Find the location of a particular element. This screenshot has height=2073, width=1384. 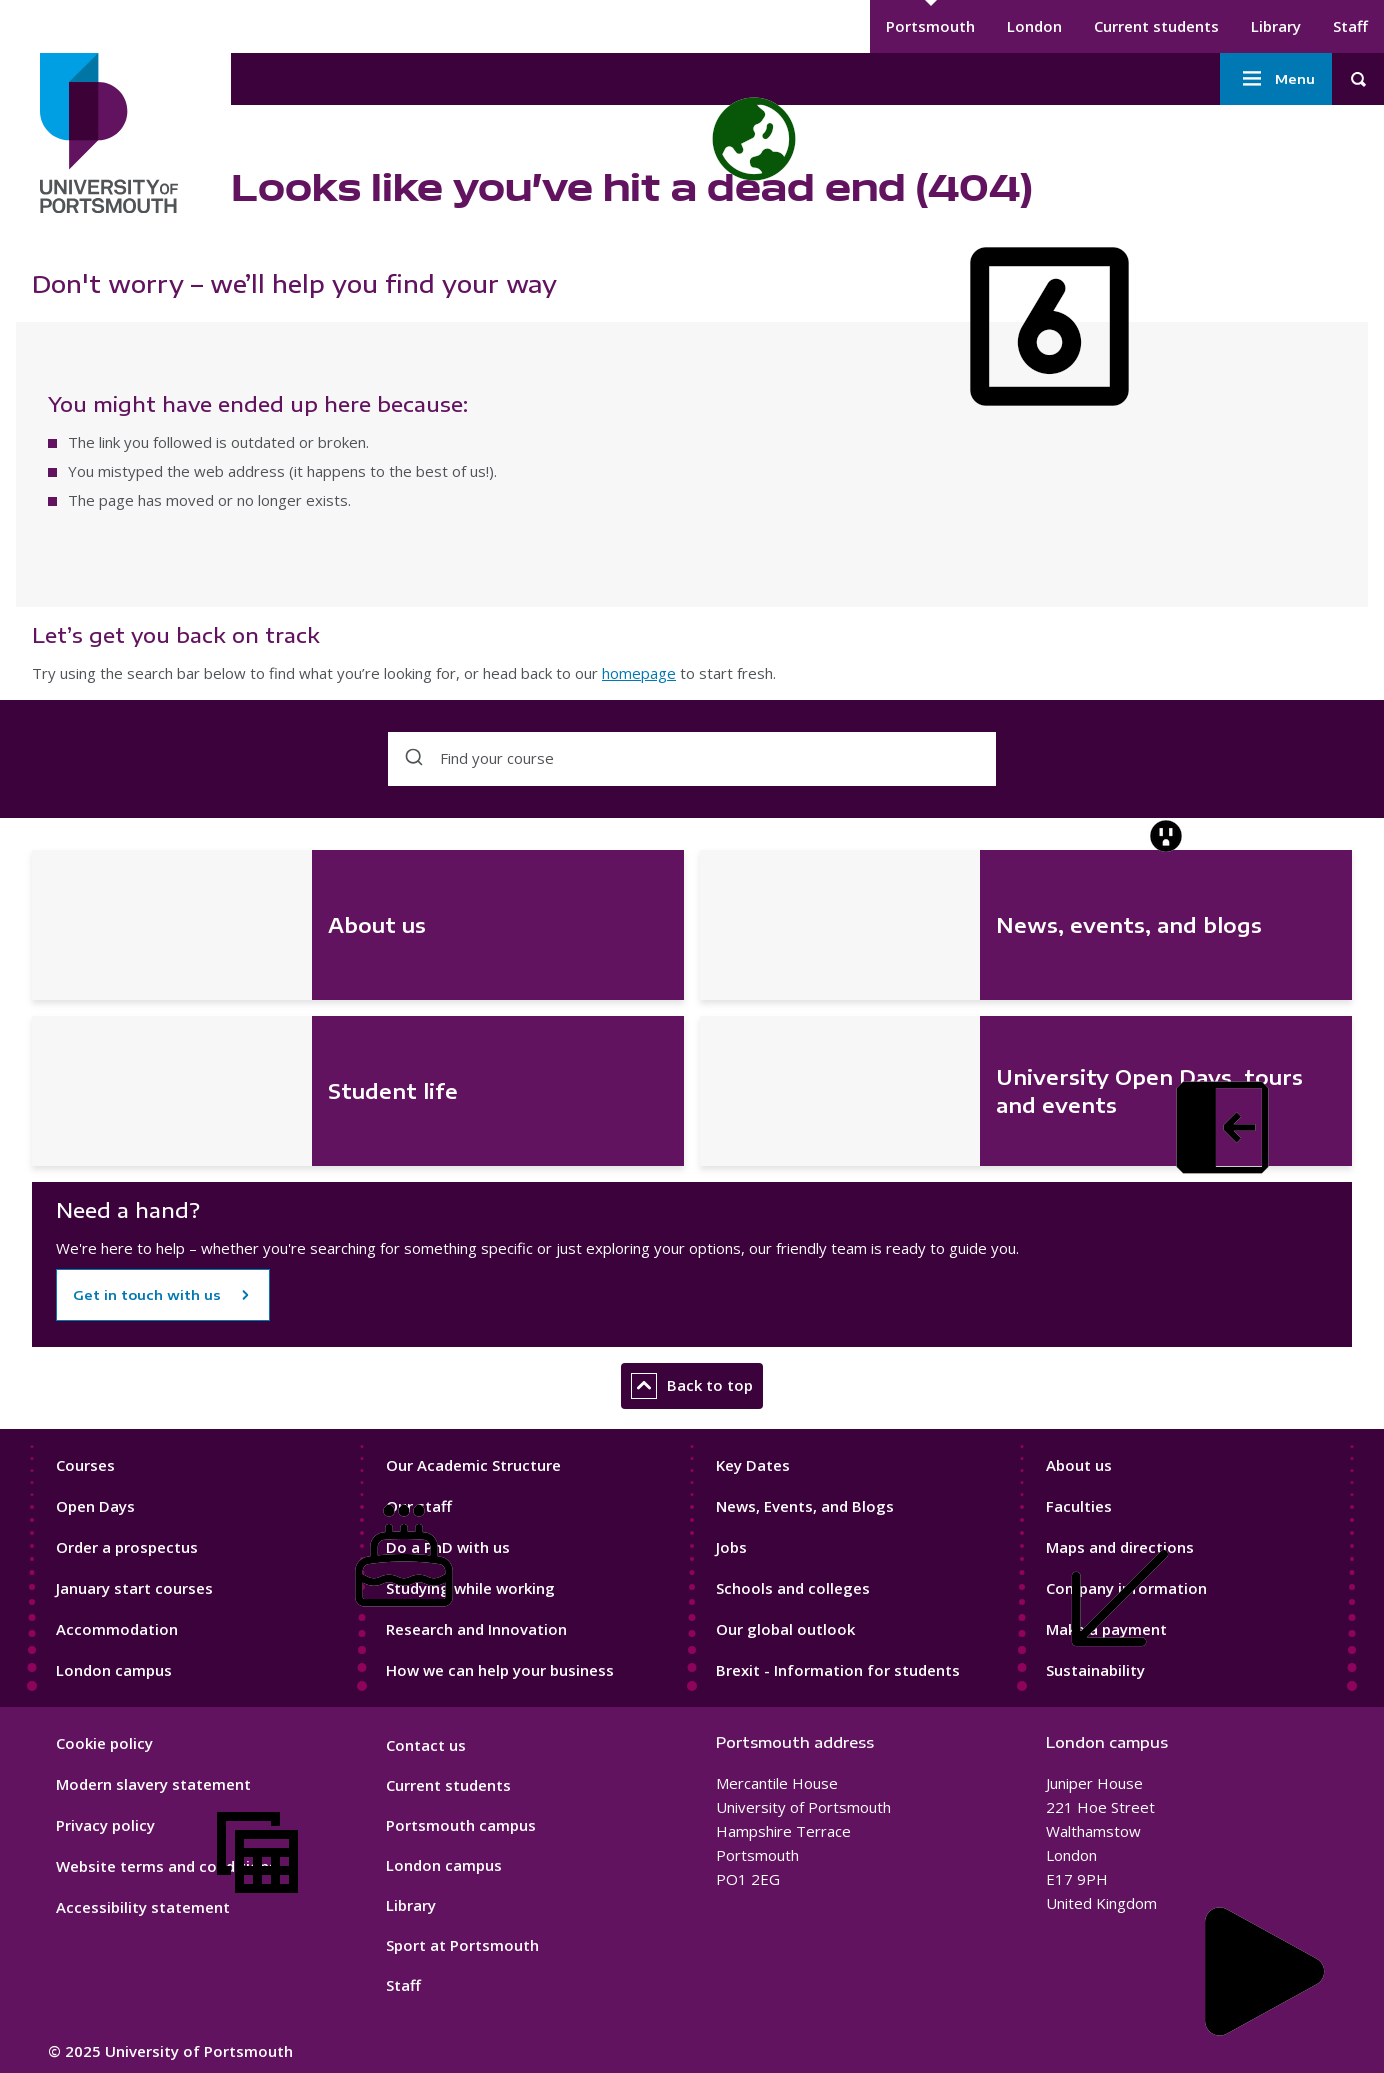

view birthday or celebration events is located at coordinates (404, 1554).